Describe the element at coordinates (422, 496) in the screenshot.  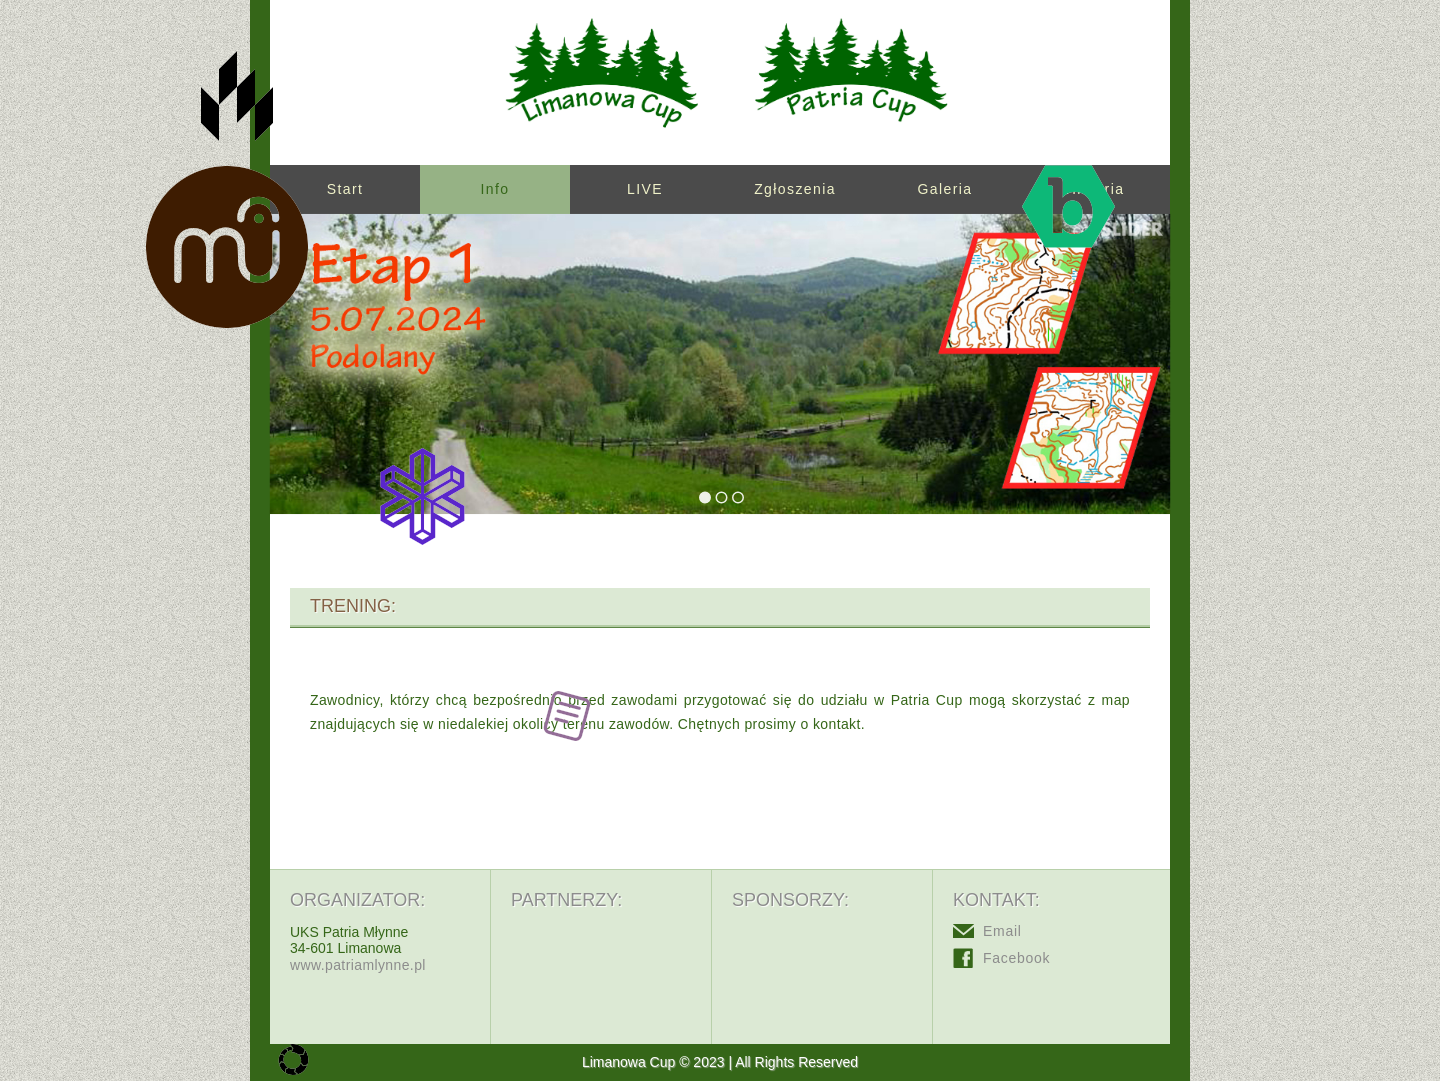
I see `matternet company logo` at that location.